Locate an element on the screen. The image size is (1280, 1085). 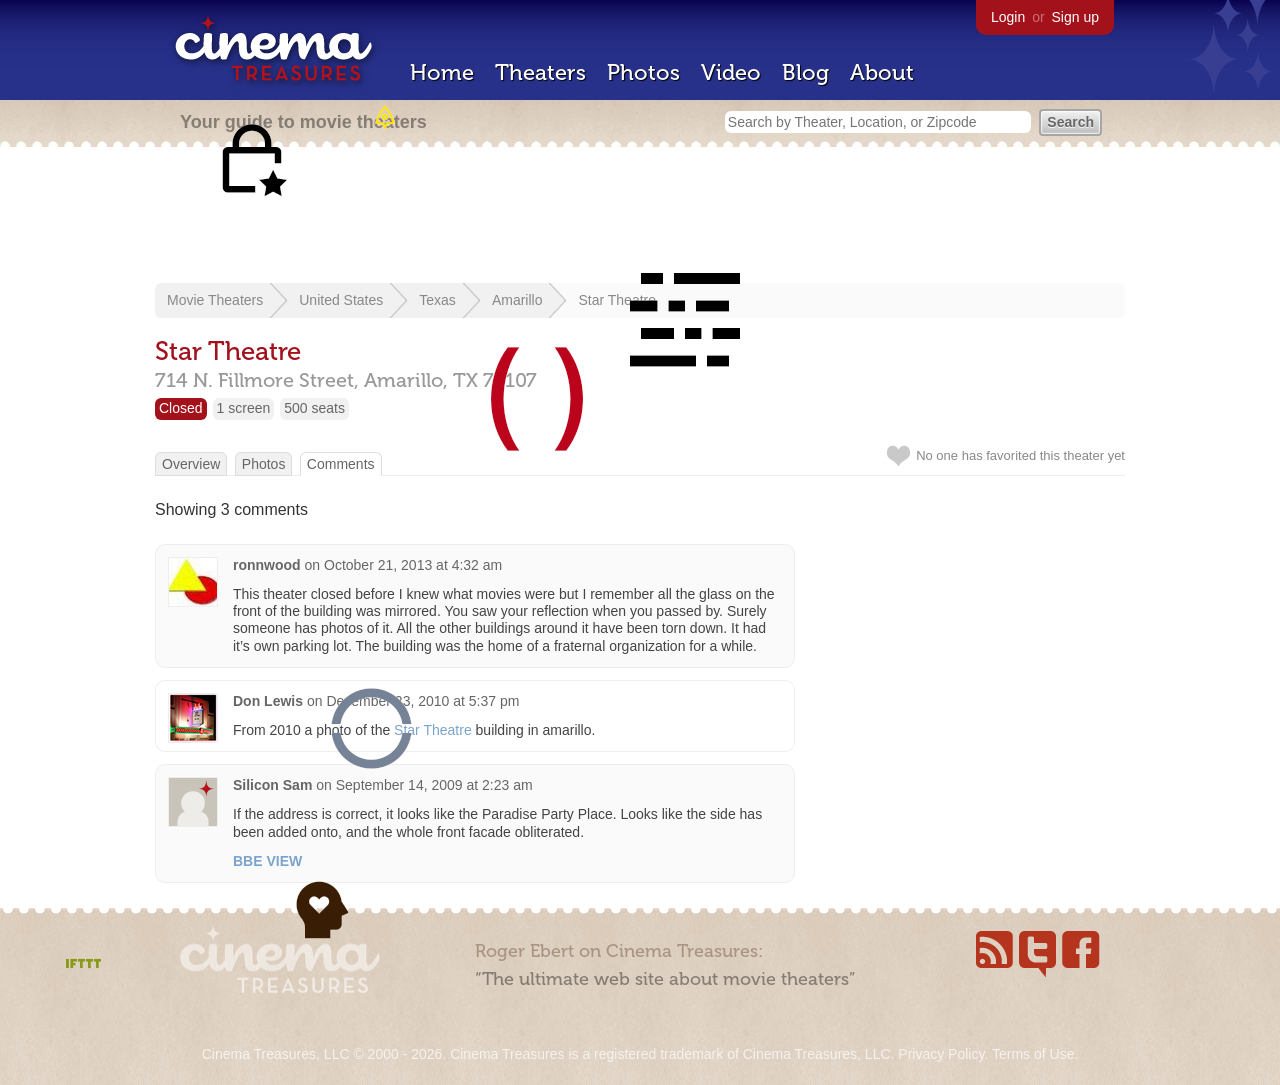
indicates content is loading is located at coordinates (371, 728).